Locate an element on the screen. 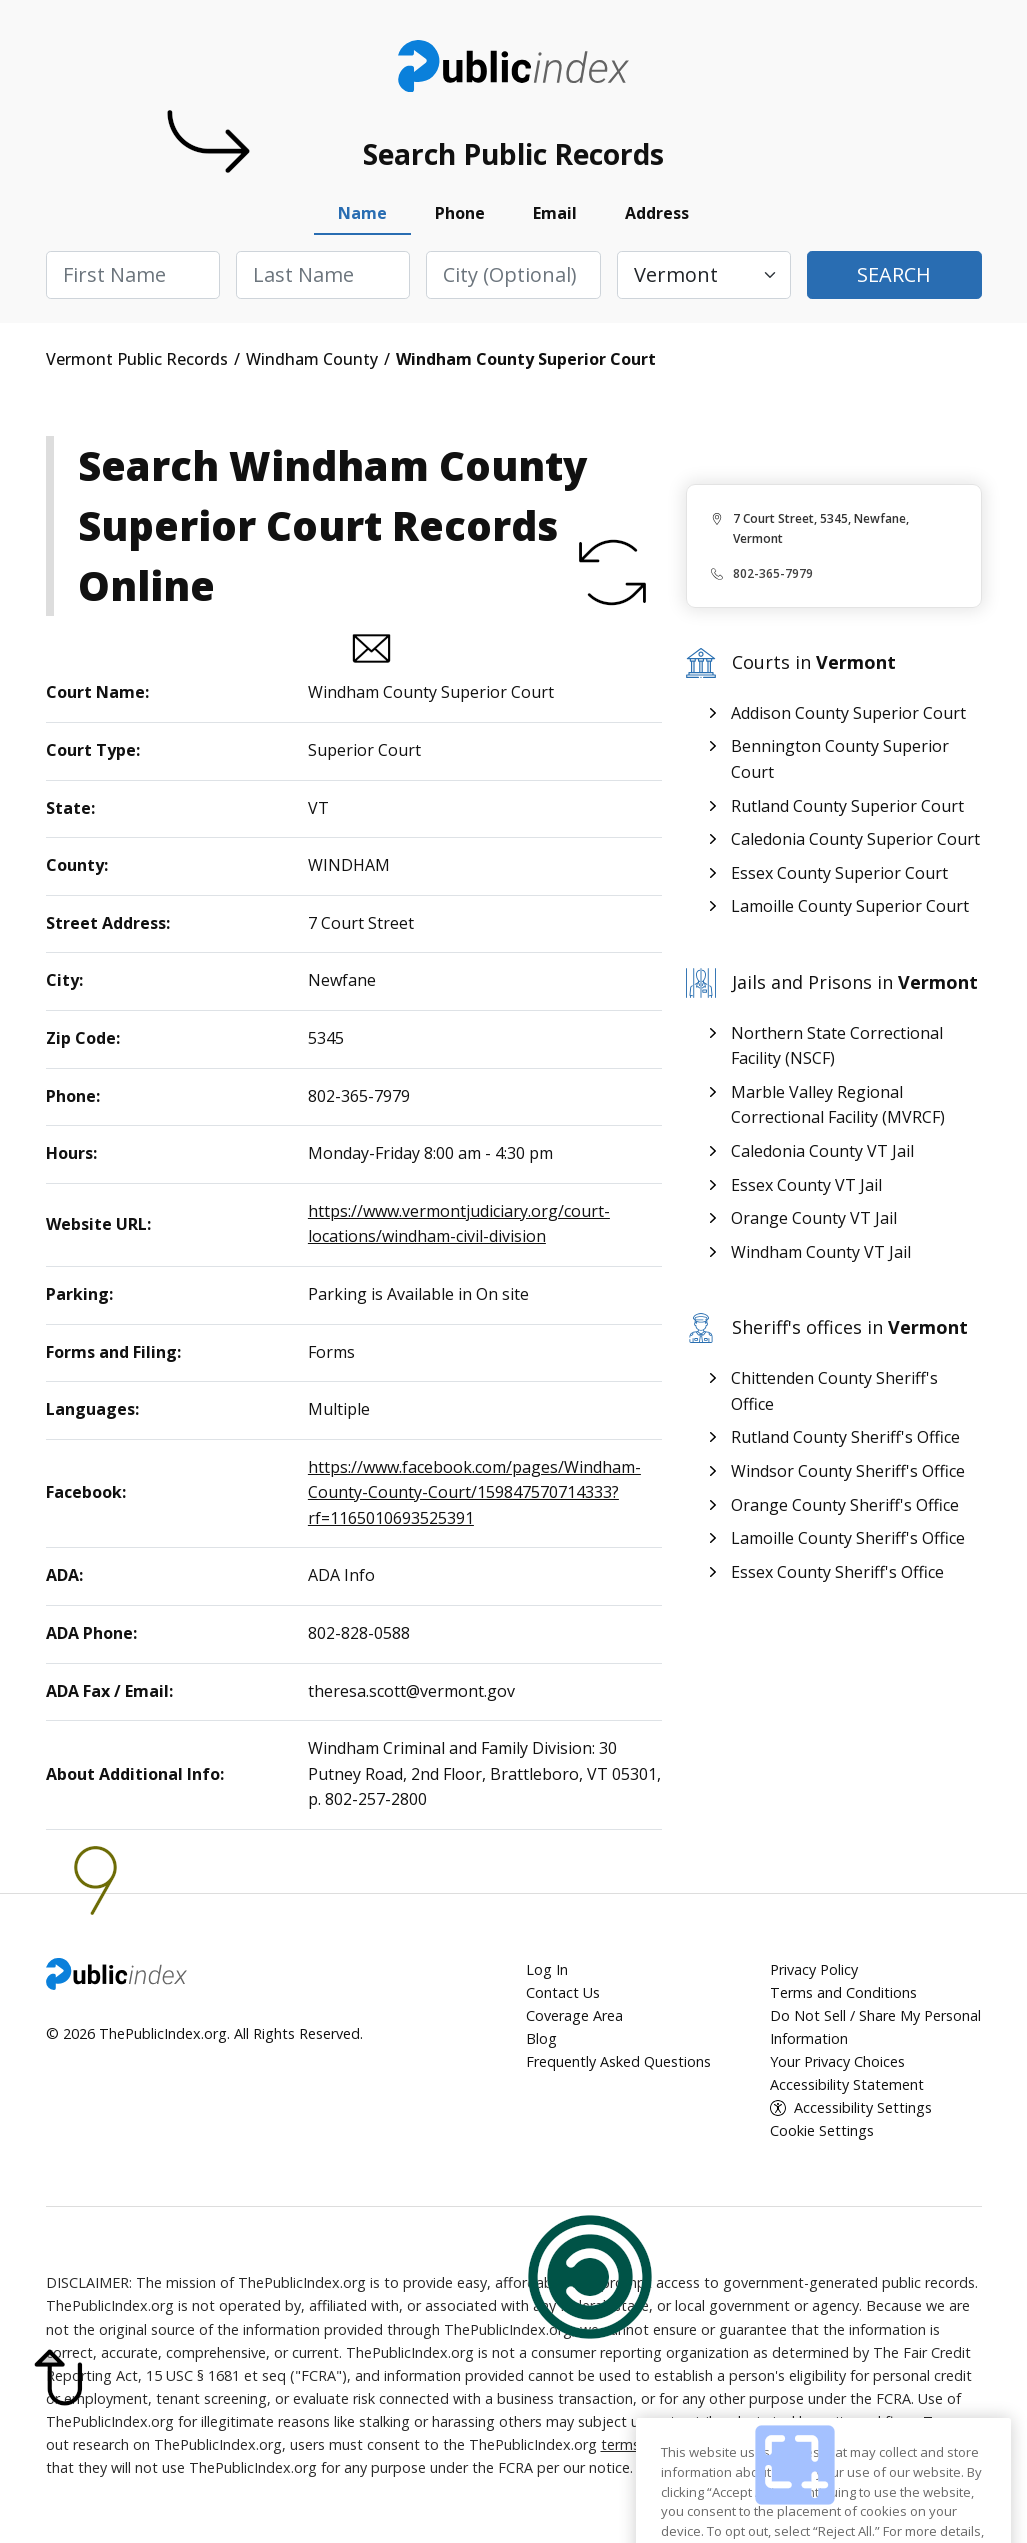 This screenshot has width=1027, height=2543. indicates the number nine in a list or sequence is located at coordinates (95, 1880).